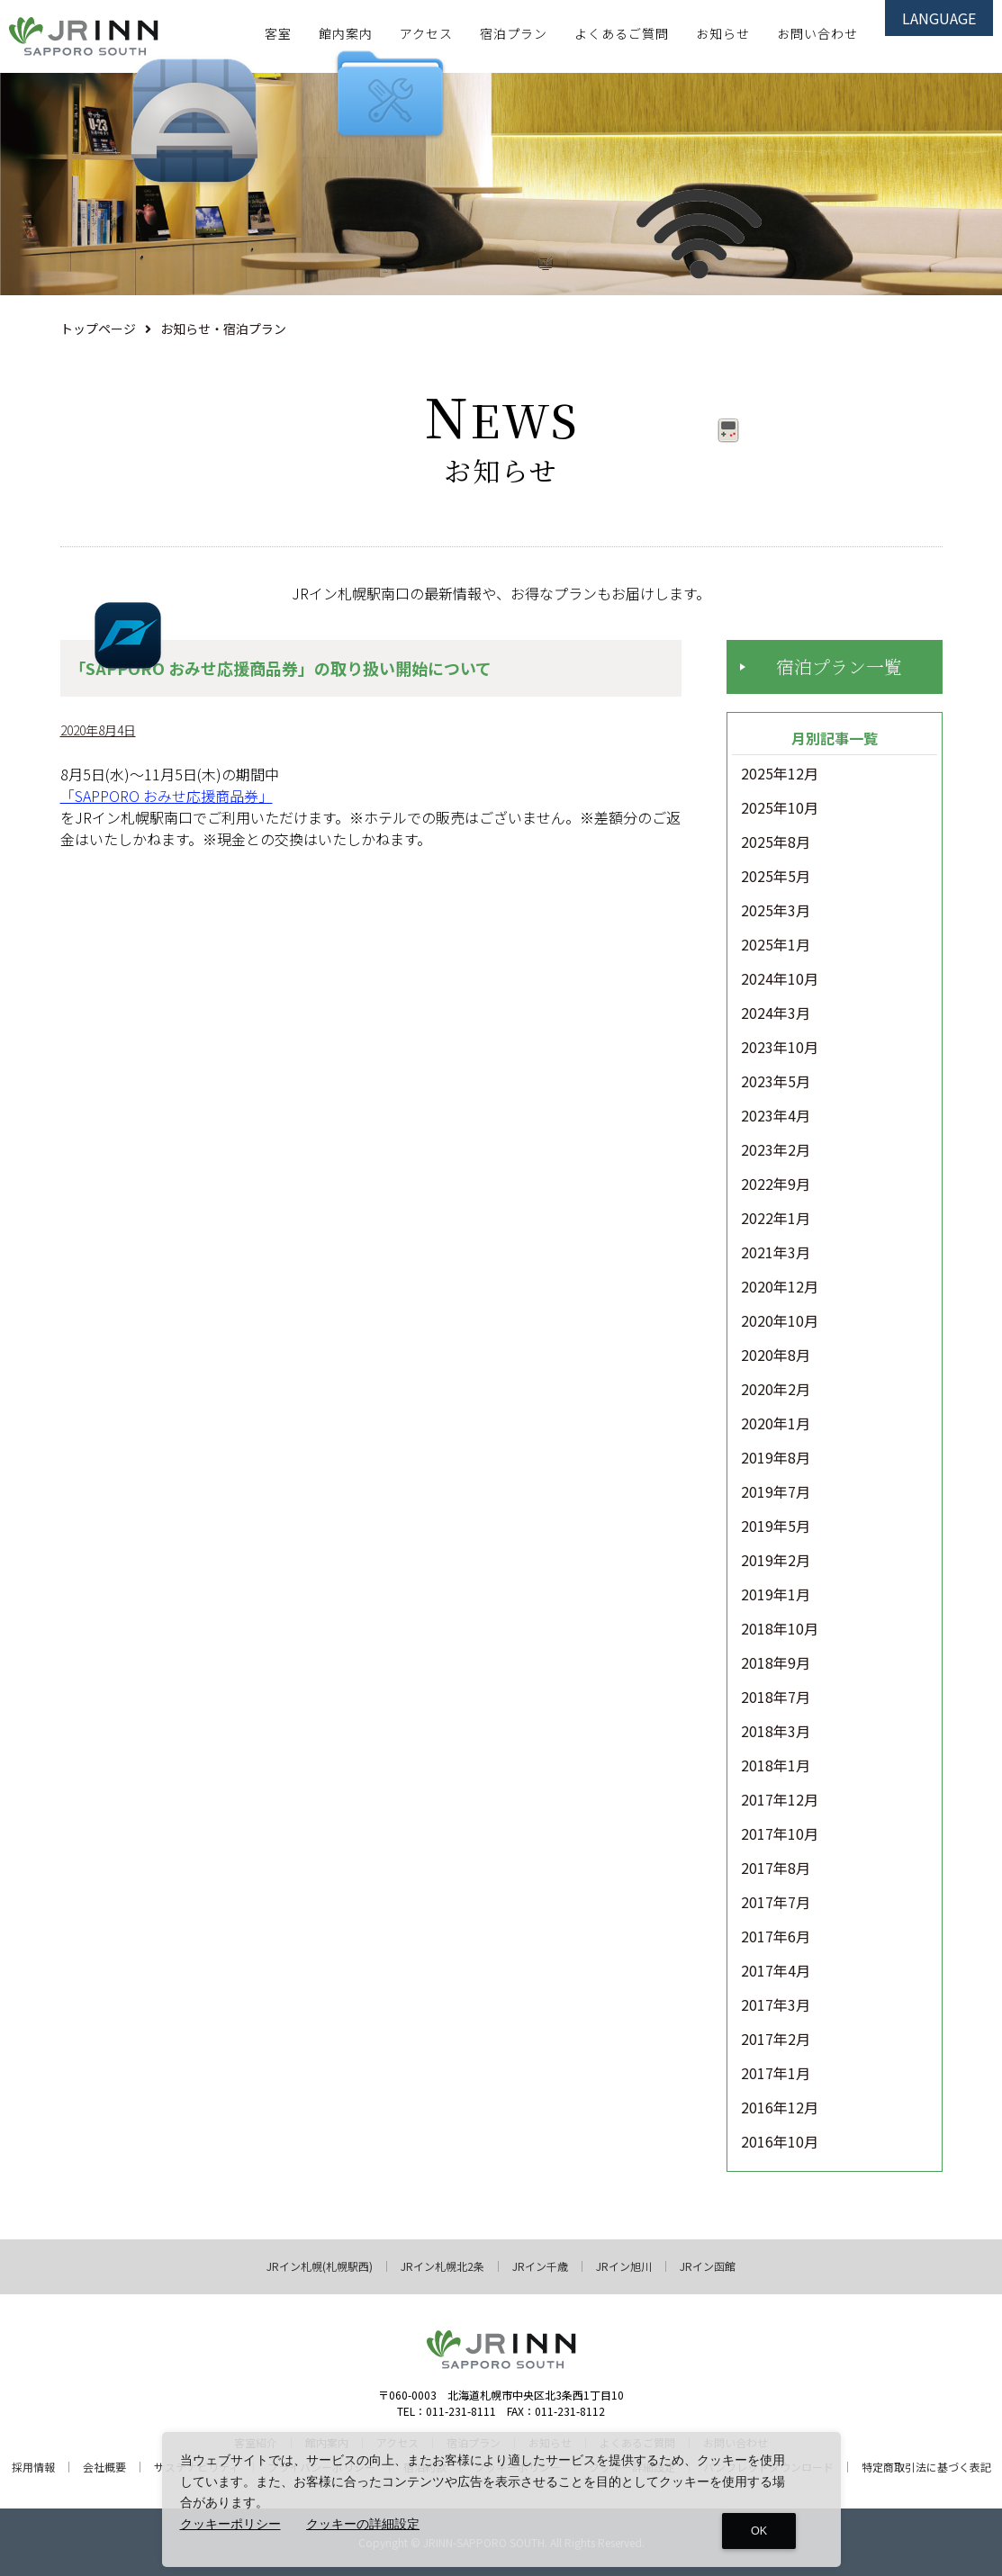  What do you see at coordinates (546, 264) in the screenshot?
I see `customize display and theme settings` at bounding box center [546, 264].